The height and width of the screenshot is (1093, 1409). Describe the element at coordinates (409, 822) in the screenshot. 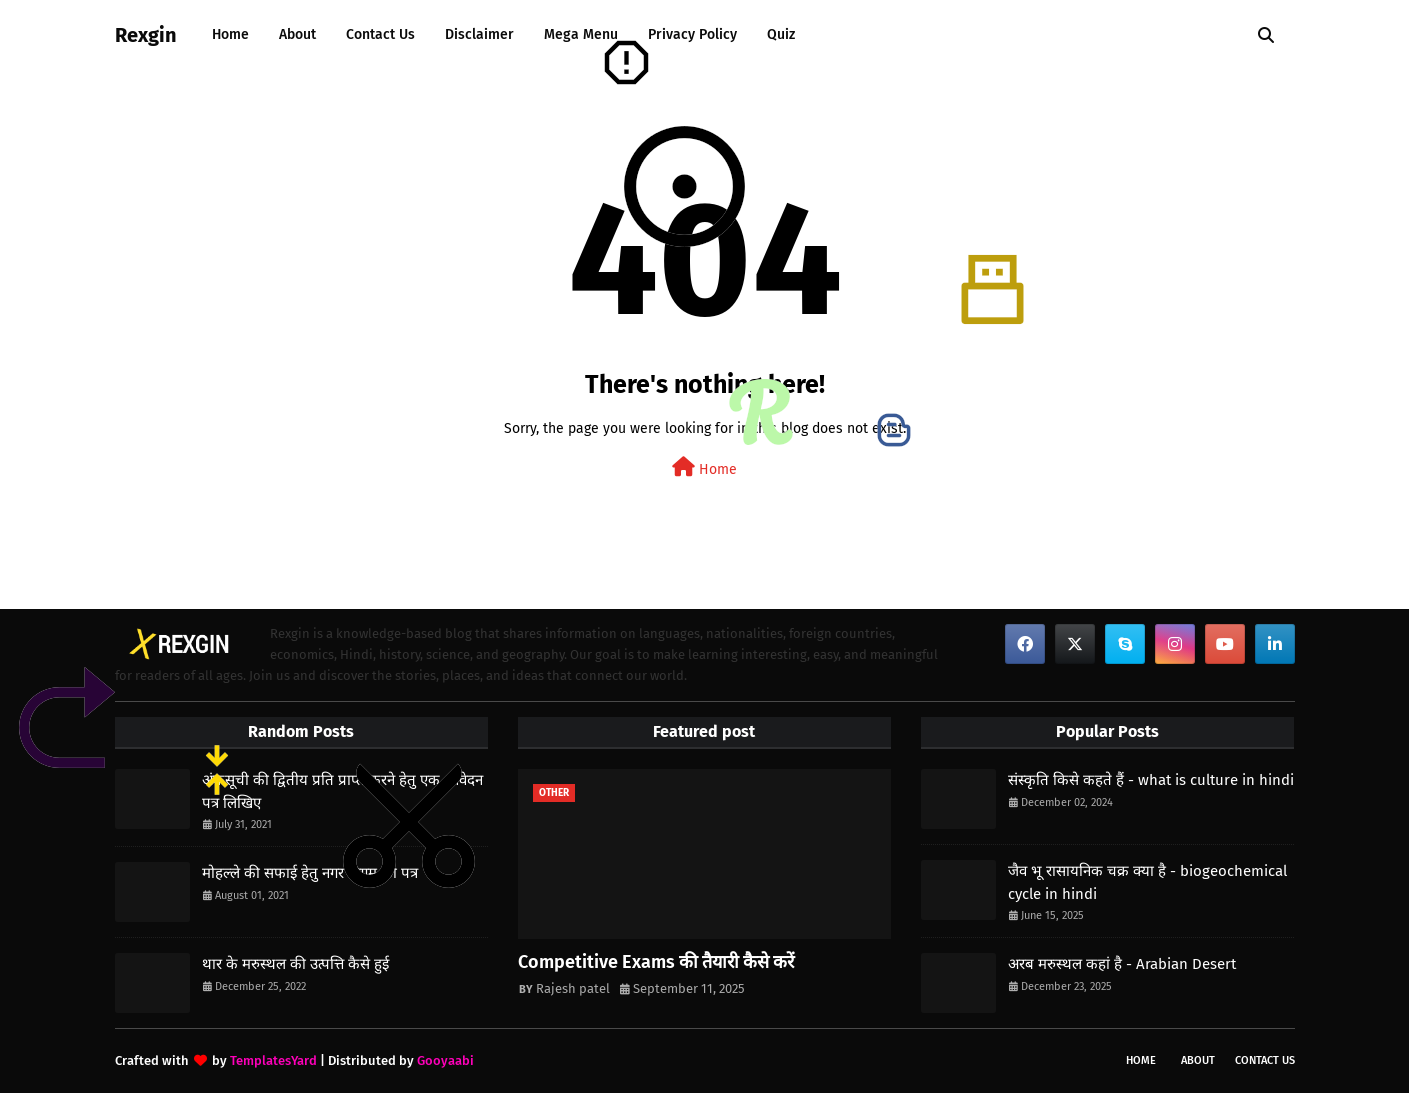

I see `cut selected content` at that location.